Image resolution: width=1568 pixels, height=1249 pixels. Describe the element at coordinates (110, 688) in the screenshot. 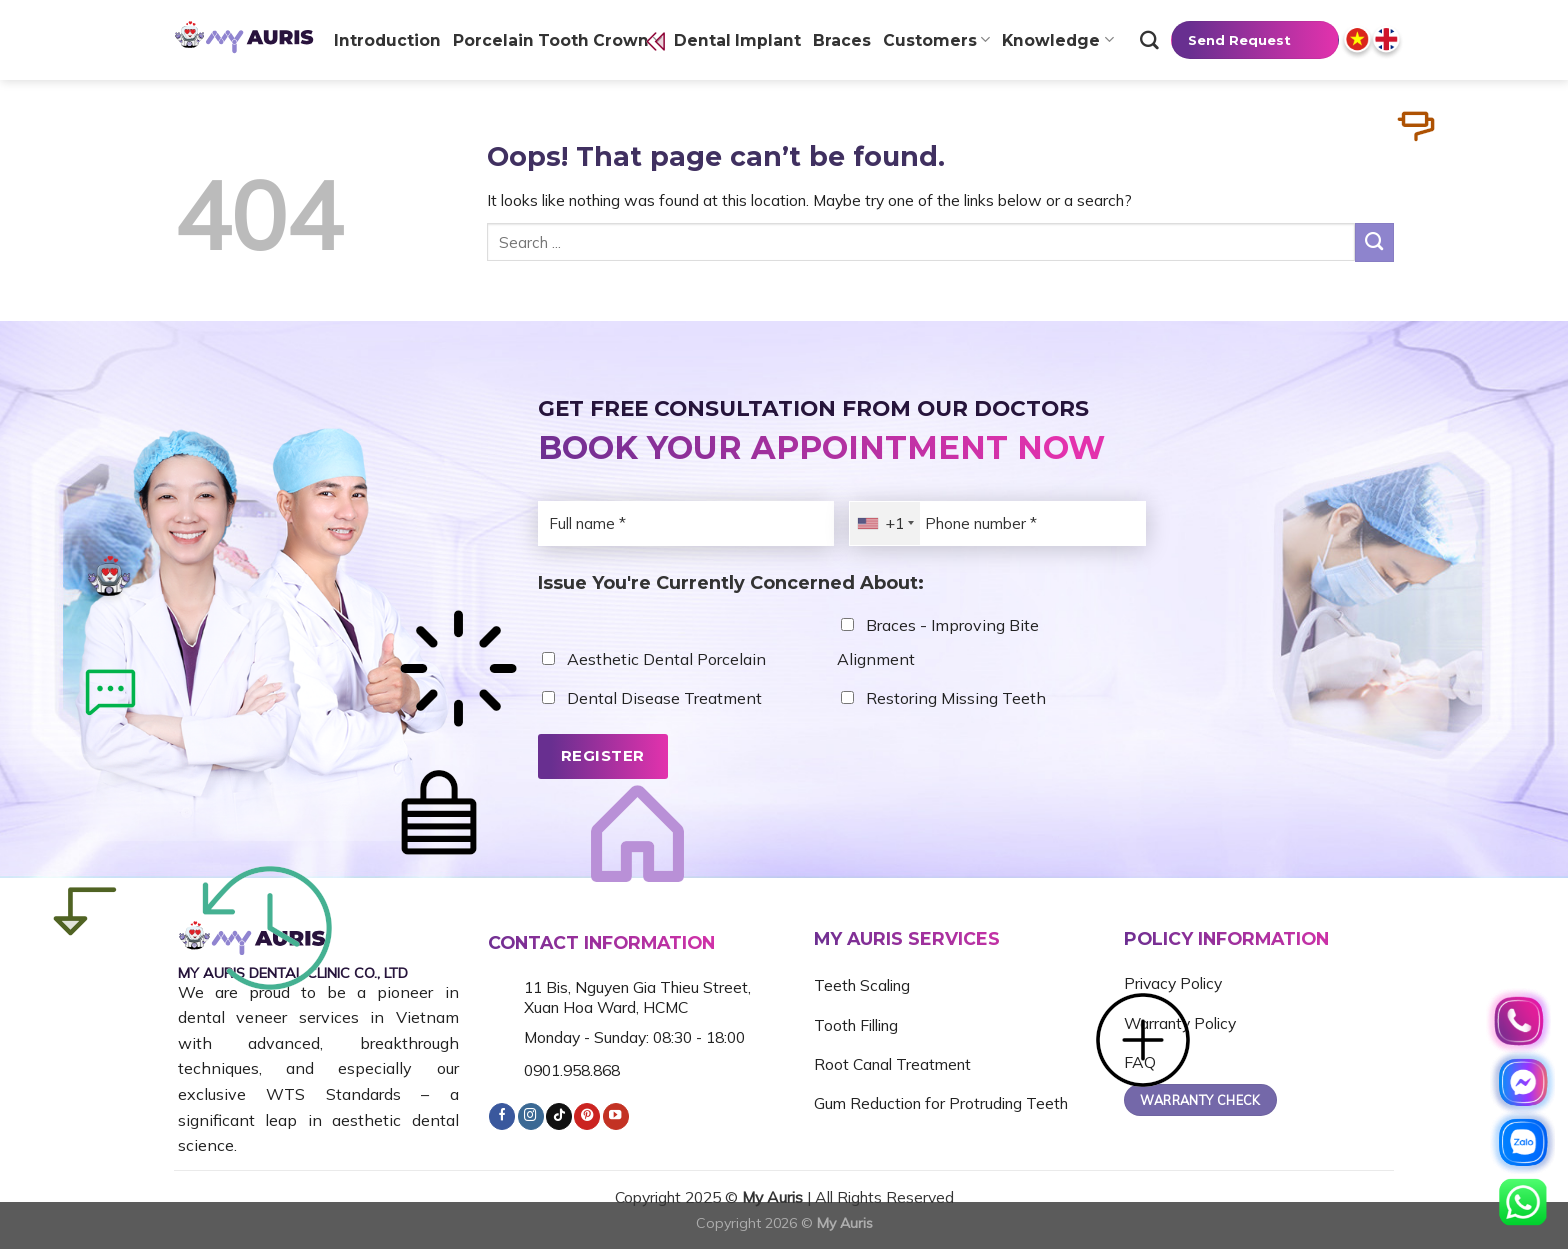

I see `open chat or messaging` at that location.